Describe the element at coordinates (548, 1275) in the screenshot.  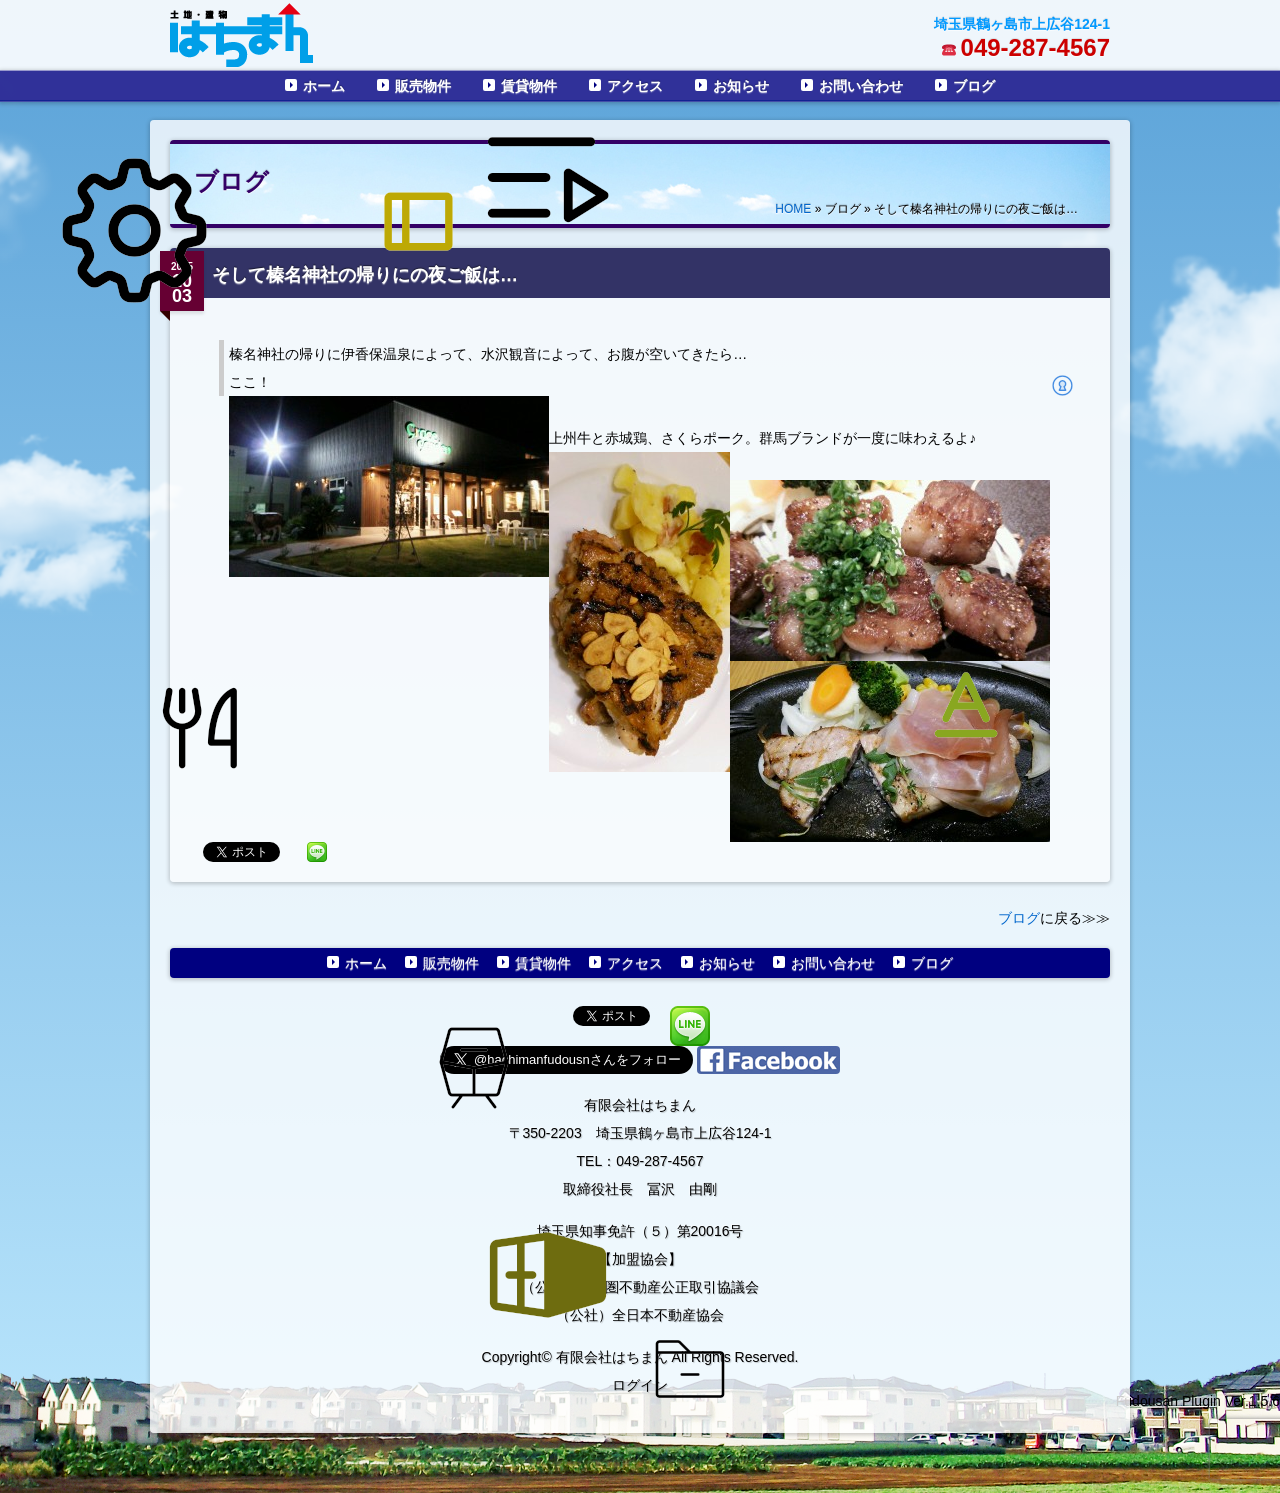
I see `view shipping or freight details` at that location.